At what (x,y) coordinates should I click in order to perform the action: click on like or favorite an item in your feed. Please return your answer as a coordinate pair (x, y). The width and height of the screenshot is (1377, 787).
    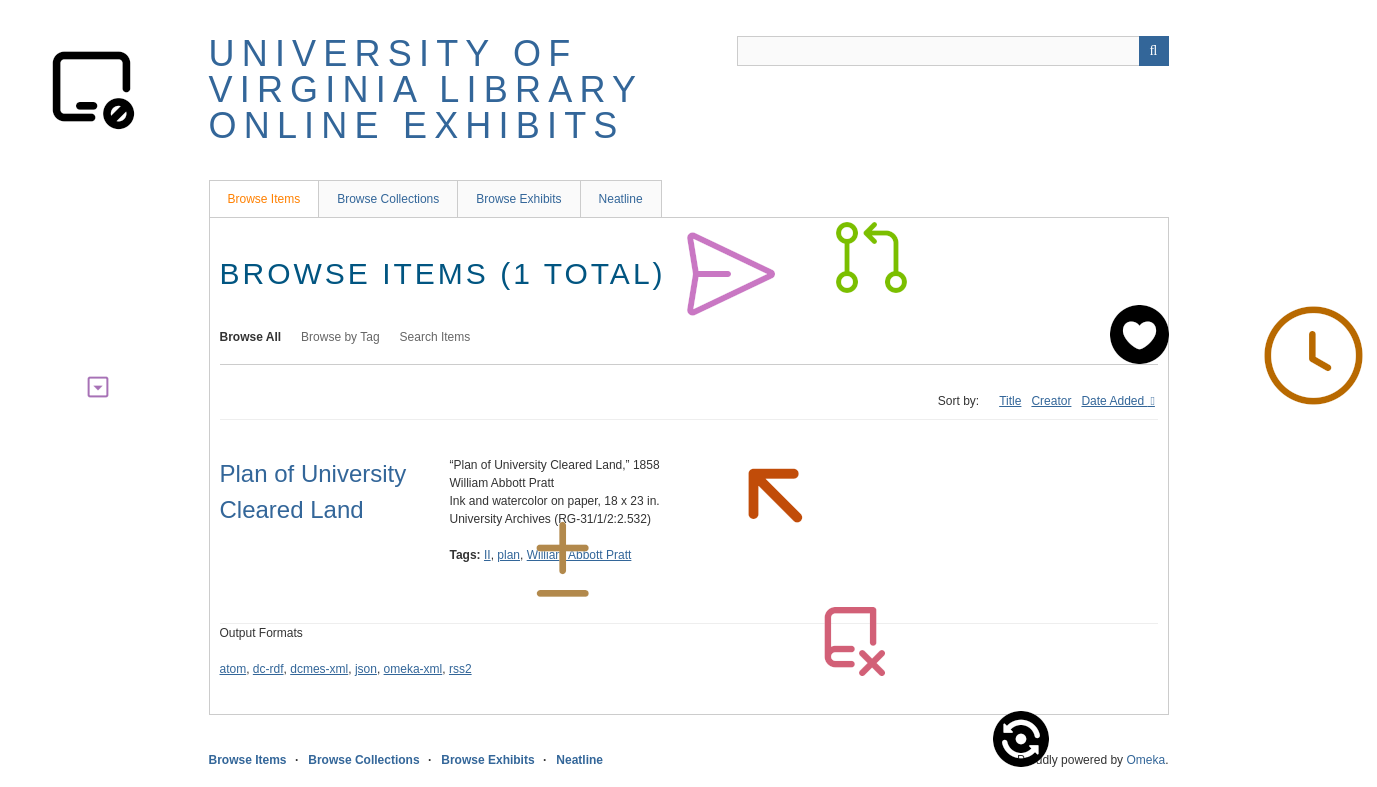
    Looking at the image, I should click on (1139, 334).